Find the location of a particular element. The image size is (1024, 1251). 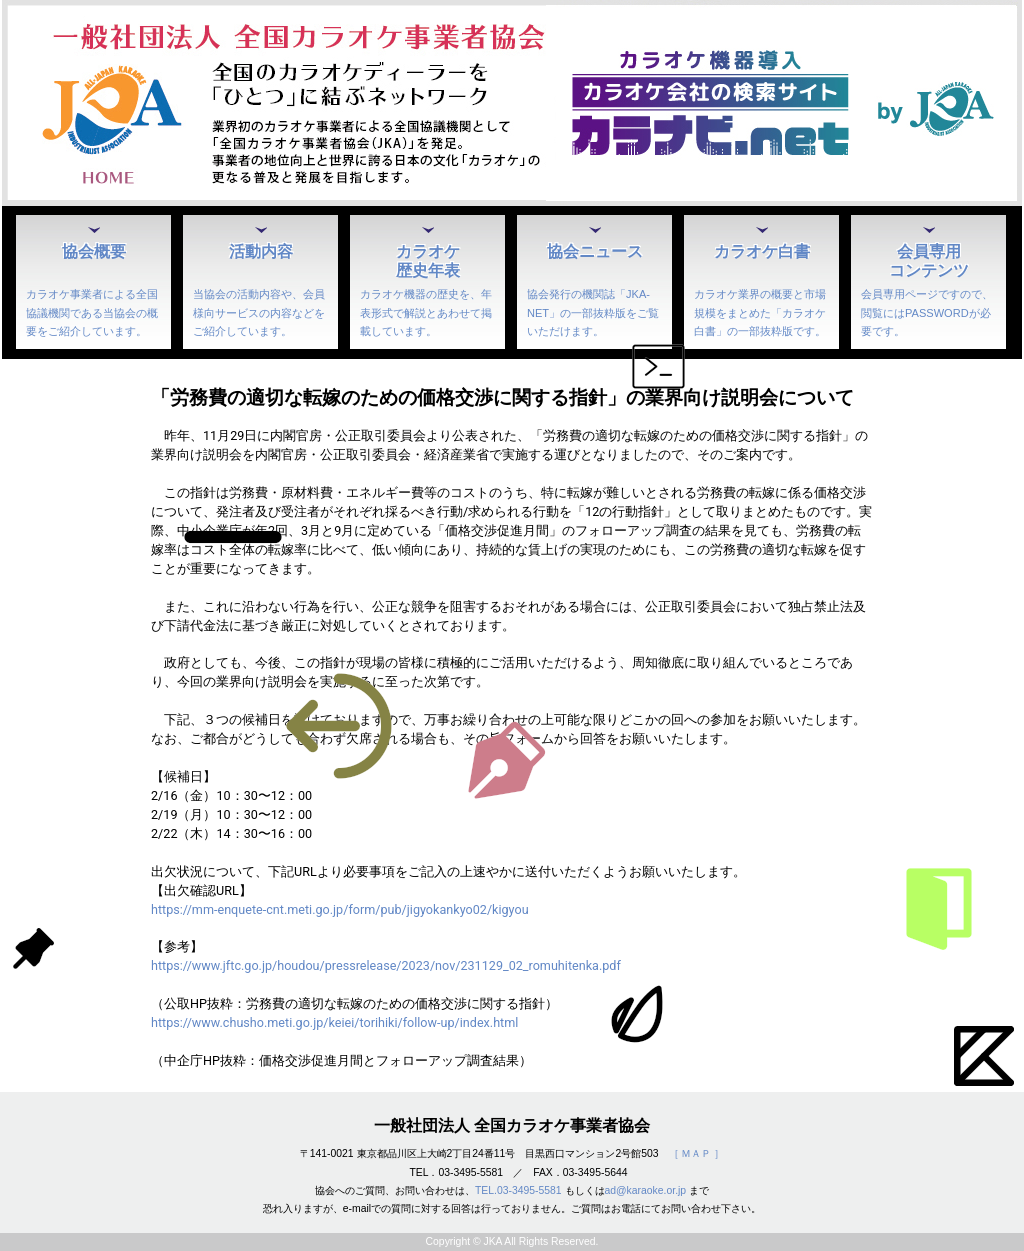

envato marketplace logo is located at coordinates (637, 1014).